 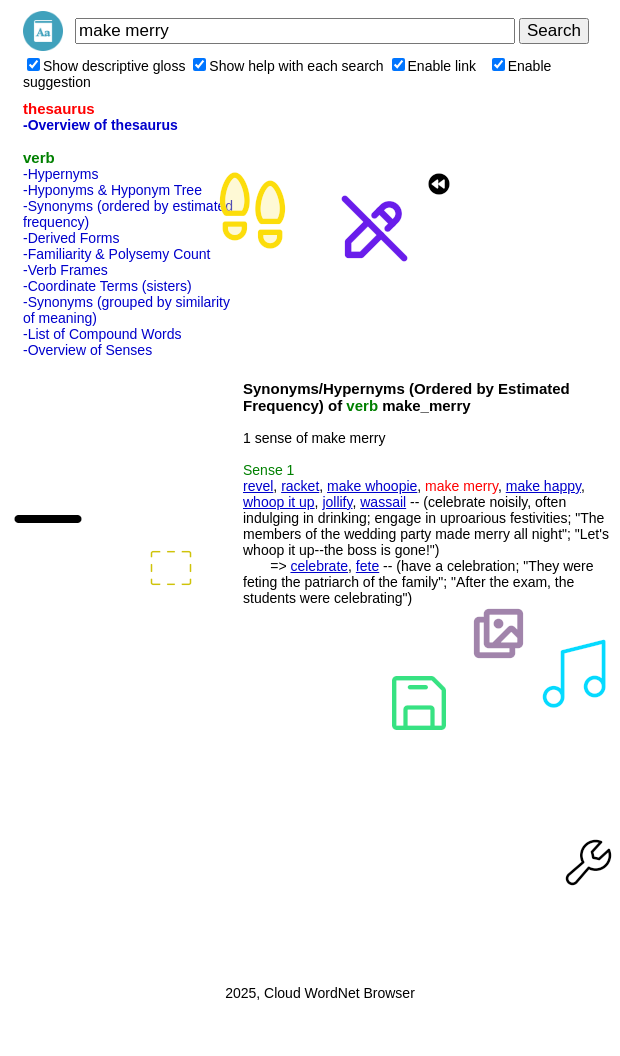 What do you see at coordinates (171, 568) in the screenshot?
I see `select or define a region` at bounding box center [171, 568].